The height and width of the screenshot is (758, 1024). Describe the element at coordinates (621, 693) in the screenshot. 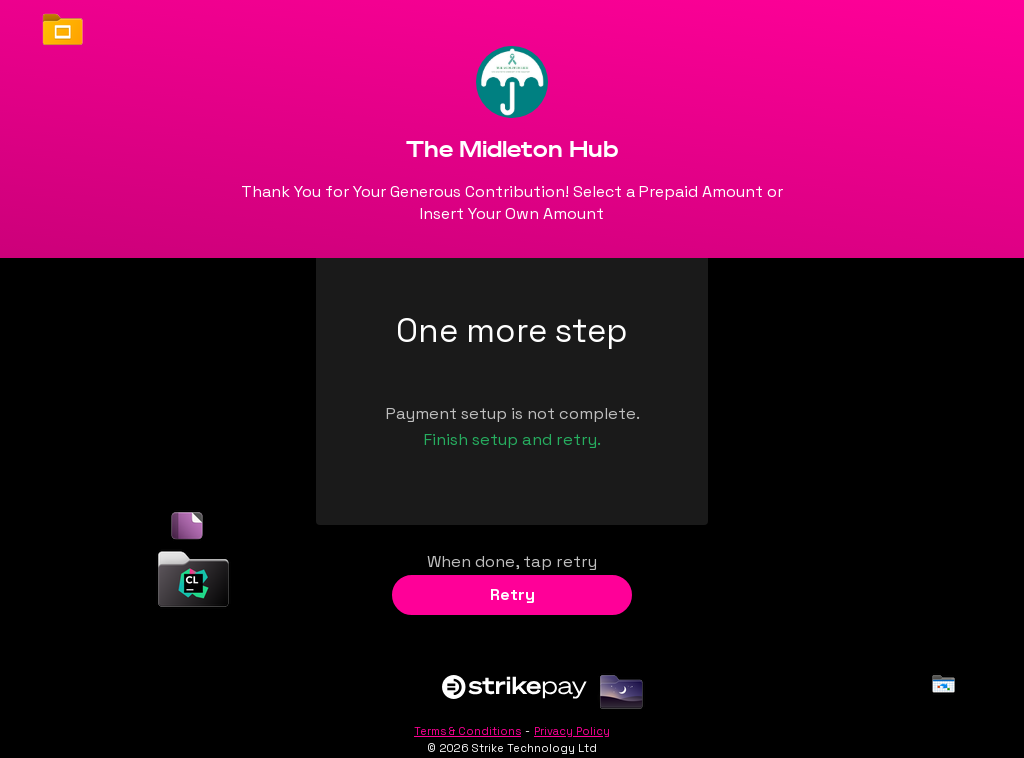

I see `open pictures folder` at that location.